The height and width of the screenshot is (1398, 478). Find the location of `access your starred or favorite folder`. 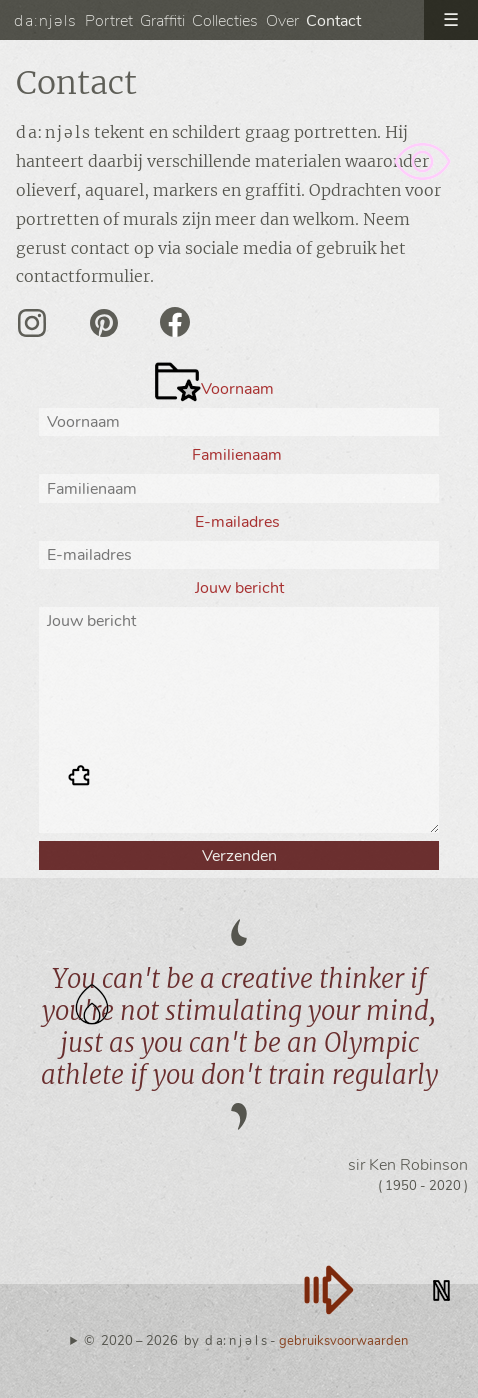

access your starred or favorite folder is located at coordinates (177, 381).